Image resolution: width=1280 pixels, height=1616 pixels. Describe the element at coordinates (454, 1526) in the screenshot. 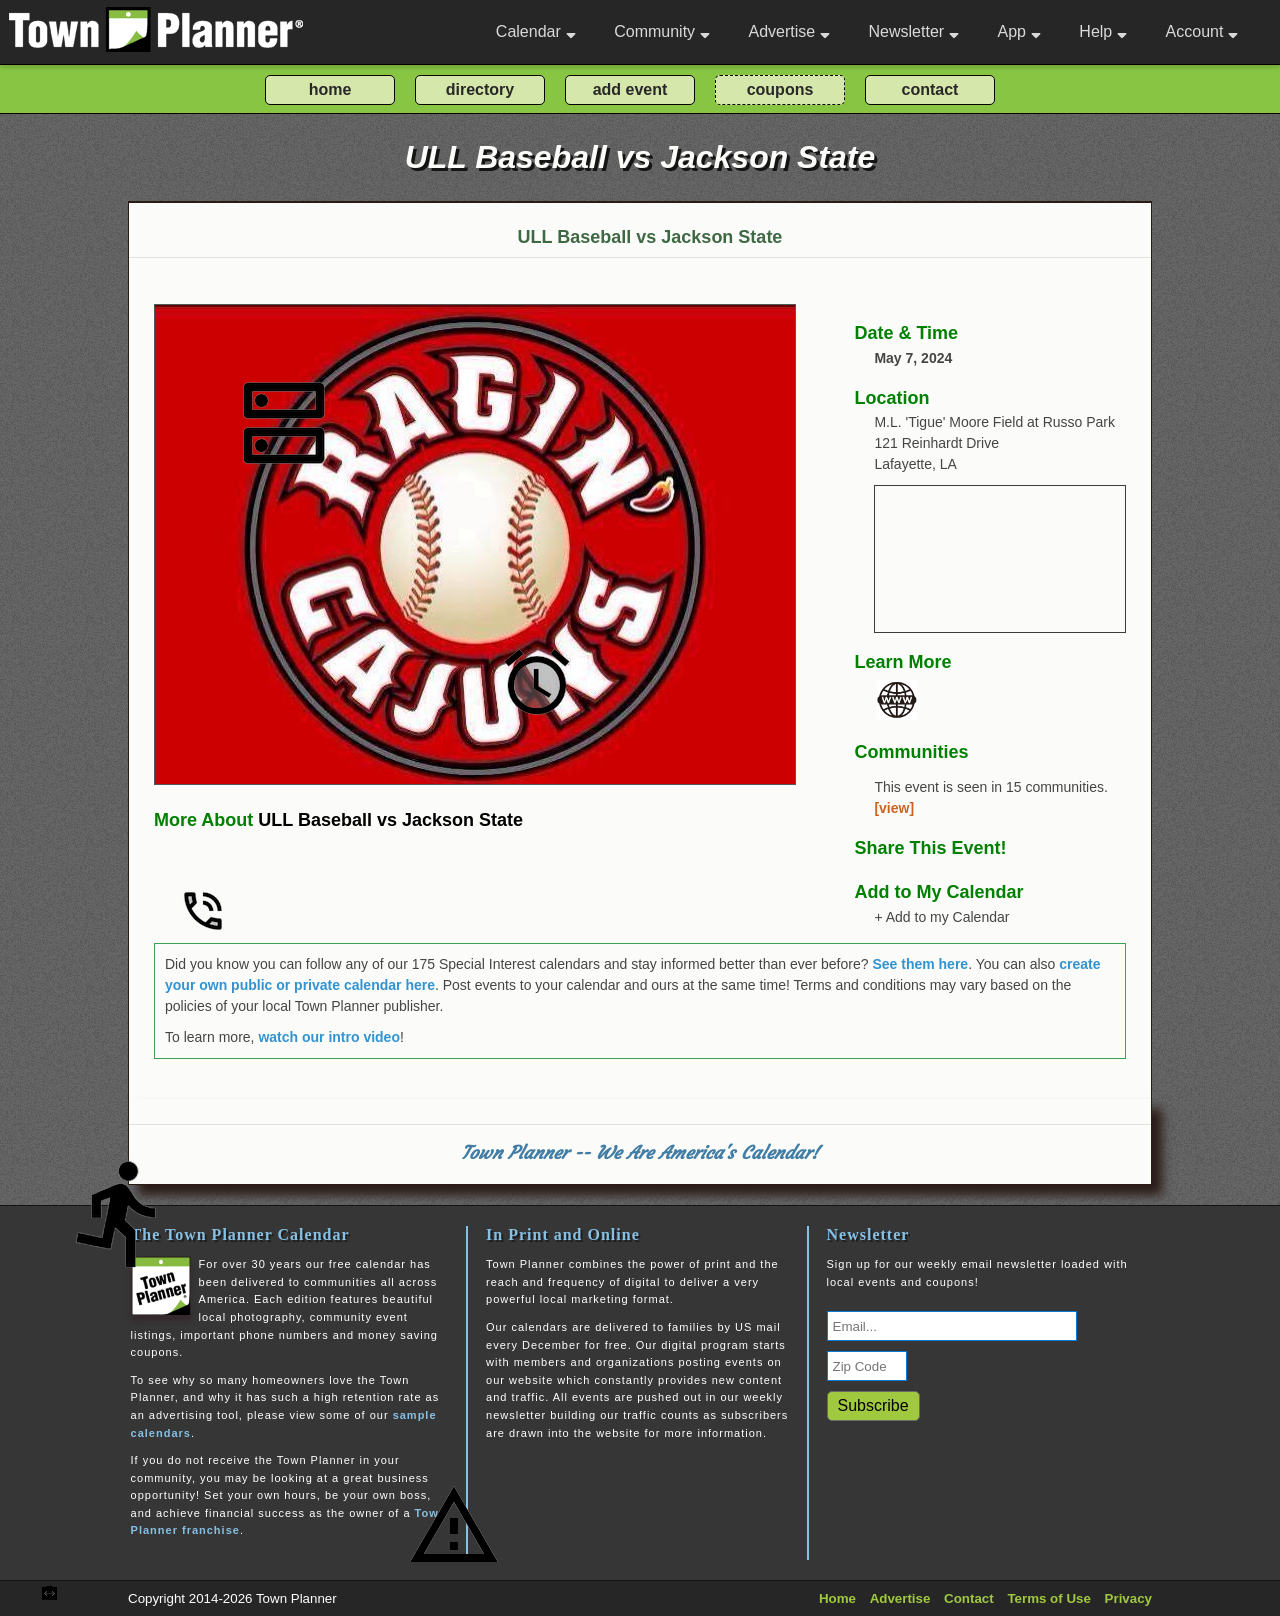

I see `indicates a warning or caution state` at that location.